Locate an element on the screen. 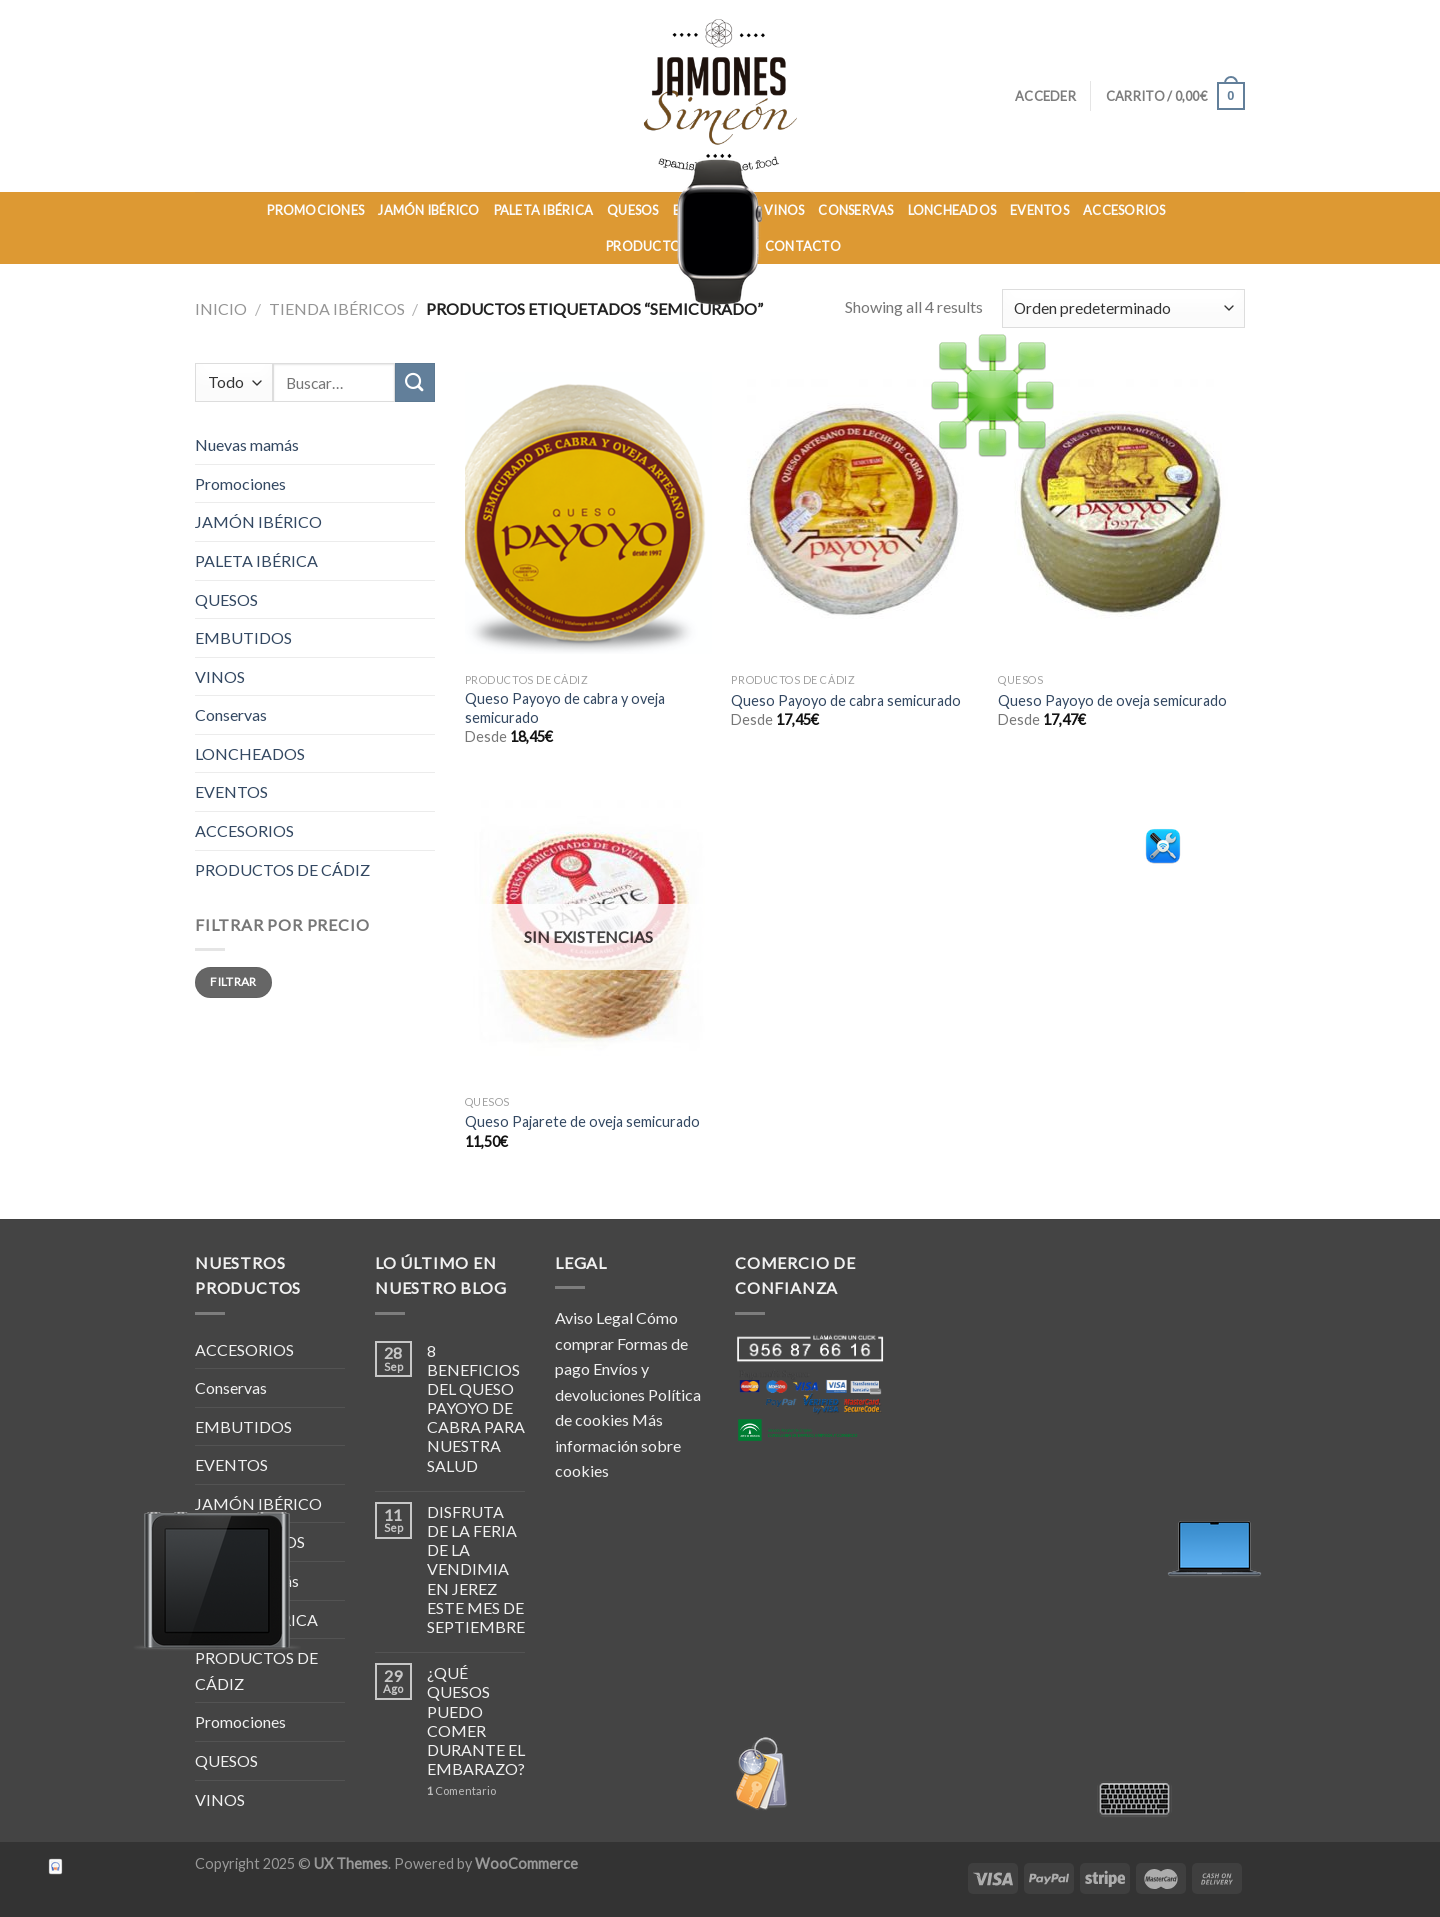 This screenshot has height=1917, width=1440. sync or replicate media library across devices is located at coordinates (992, 395).